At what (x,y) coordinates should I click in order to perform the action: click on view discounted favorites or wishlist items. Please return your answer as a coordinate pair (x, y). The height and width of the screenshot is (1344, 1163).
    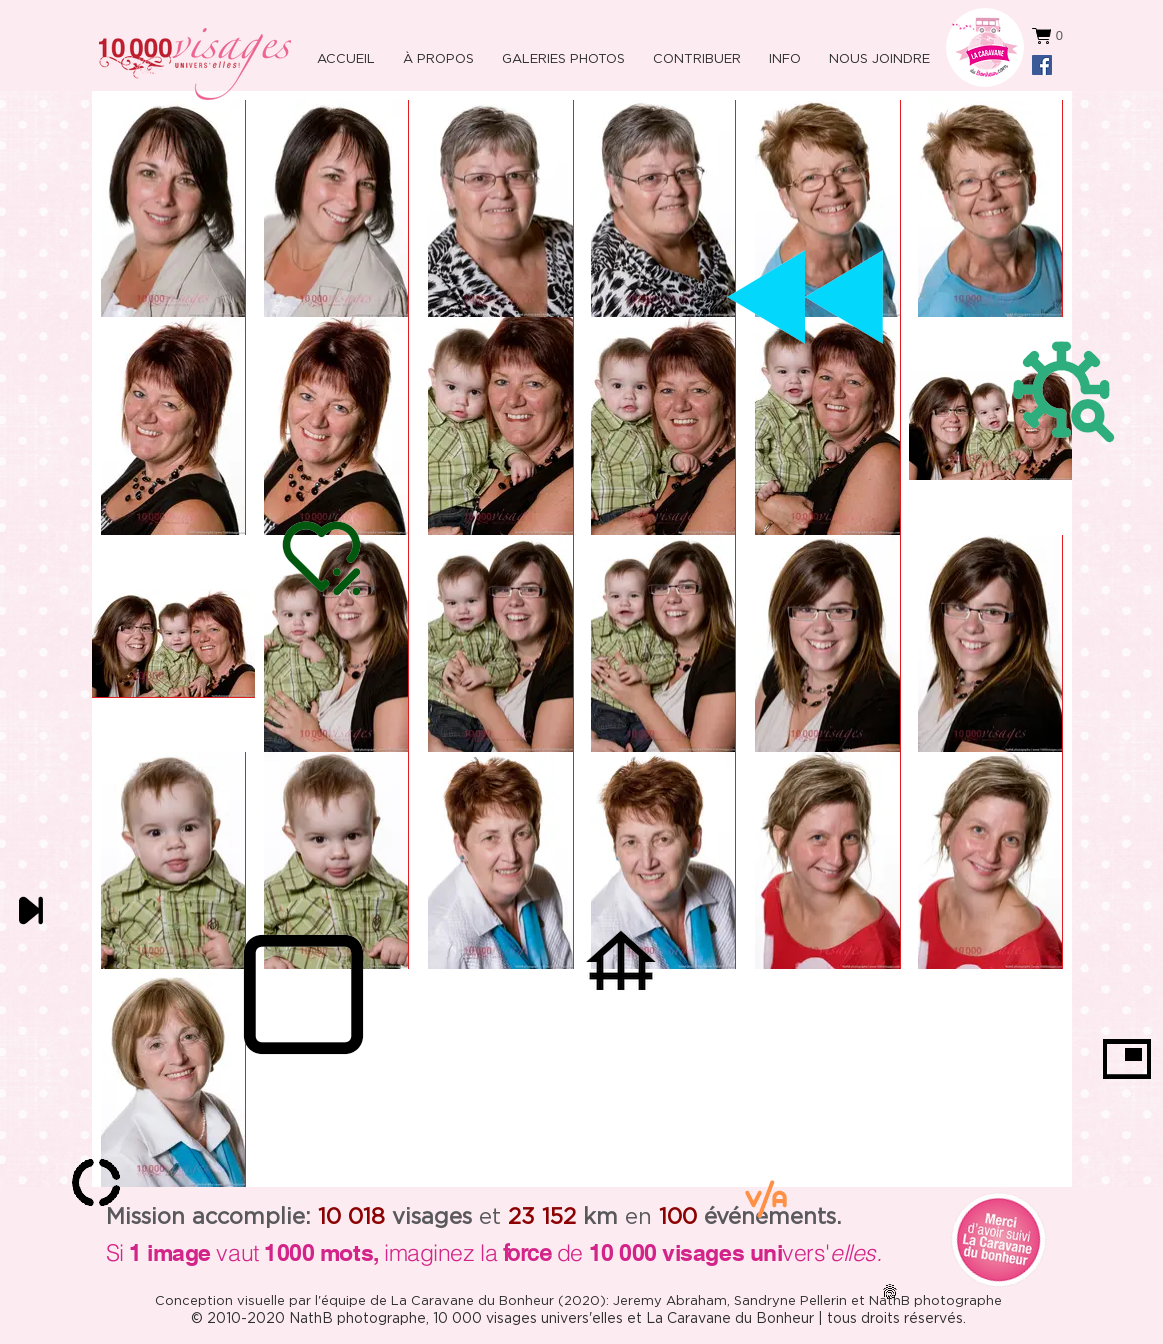
    Looking at the image, I should click on (321, 556).